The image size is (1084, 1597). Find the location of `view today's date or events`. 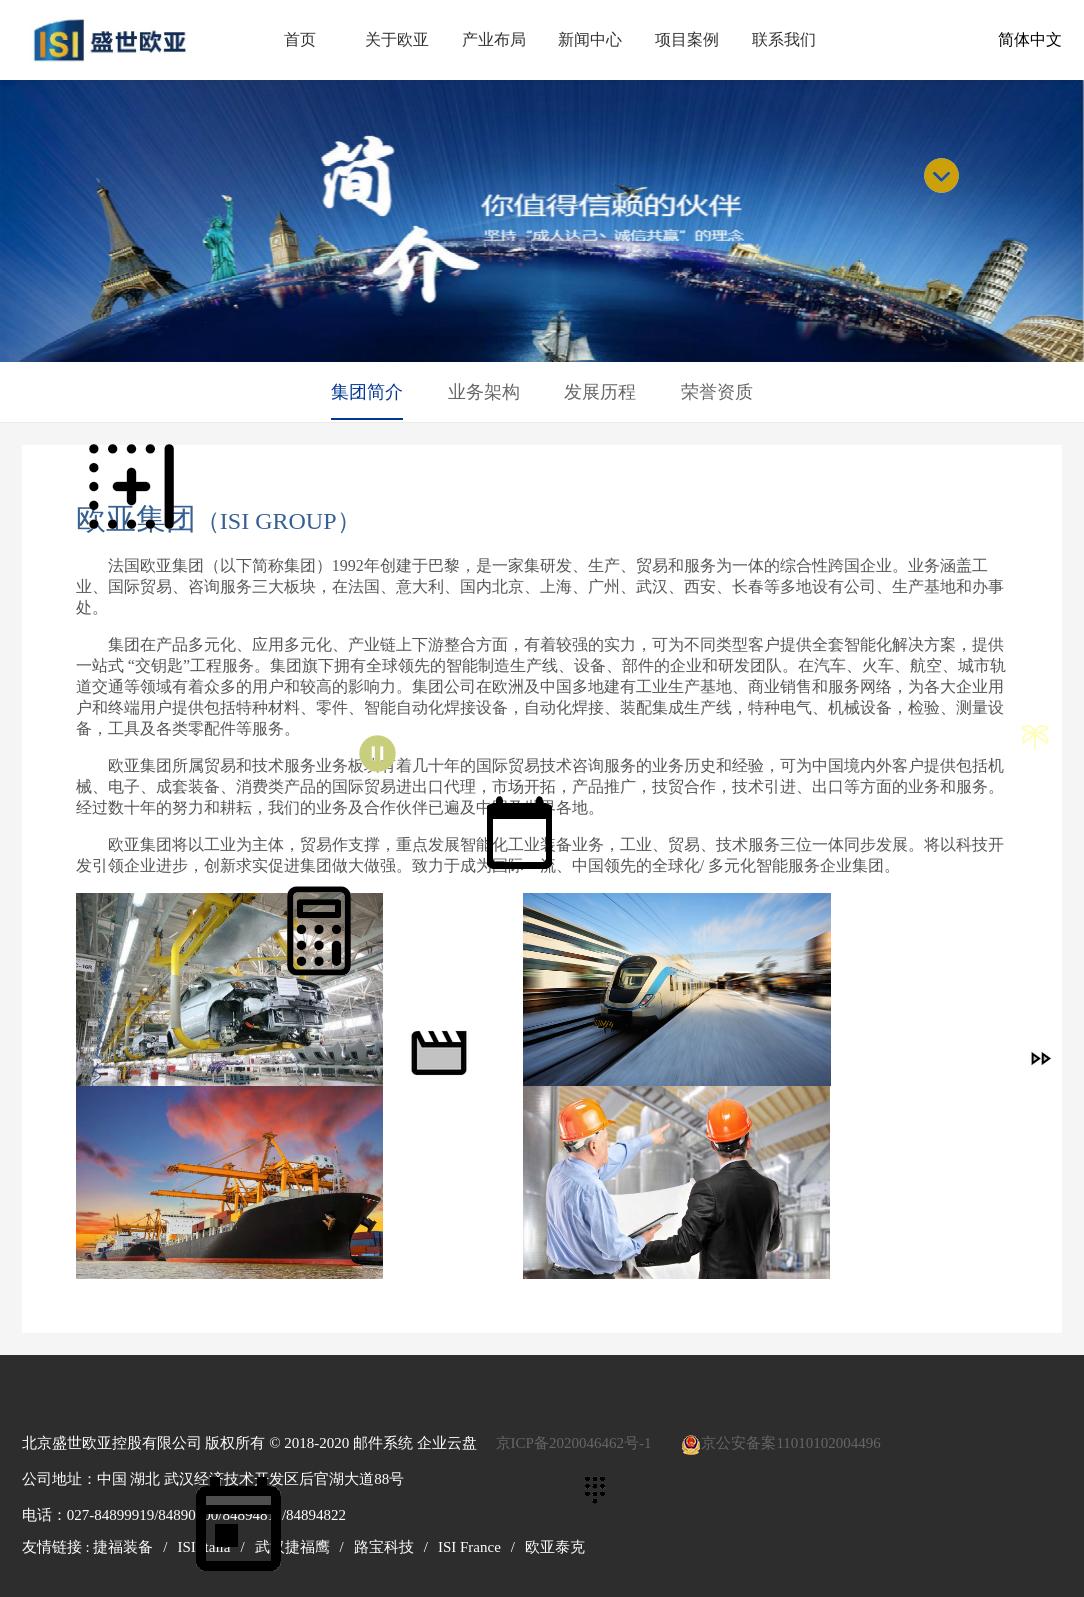

view today's date or events is located at coordinates (238, 1528).